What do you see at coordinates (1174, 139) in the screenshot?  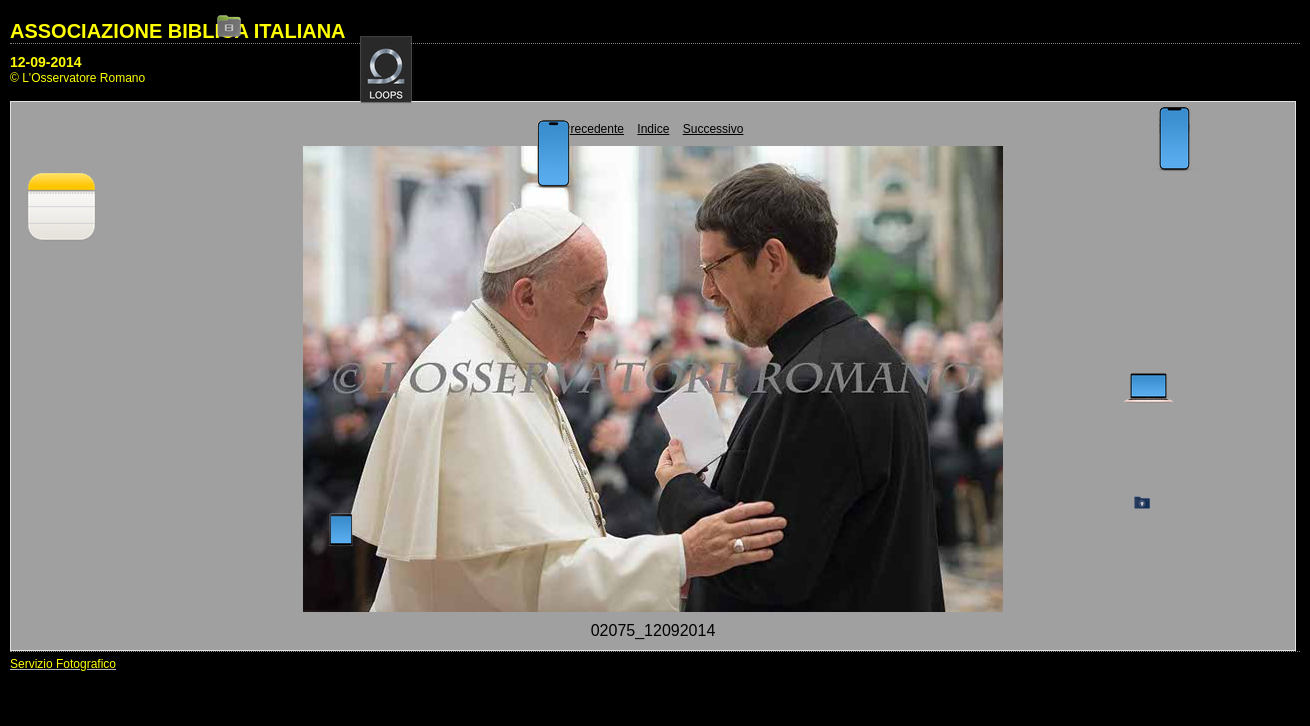 I see `indicates a connected iPhone device` at bounding box center [1174, 139].